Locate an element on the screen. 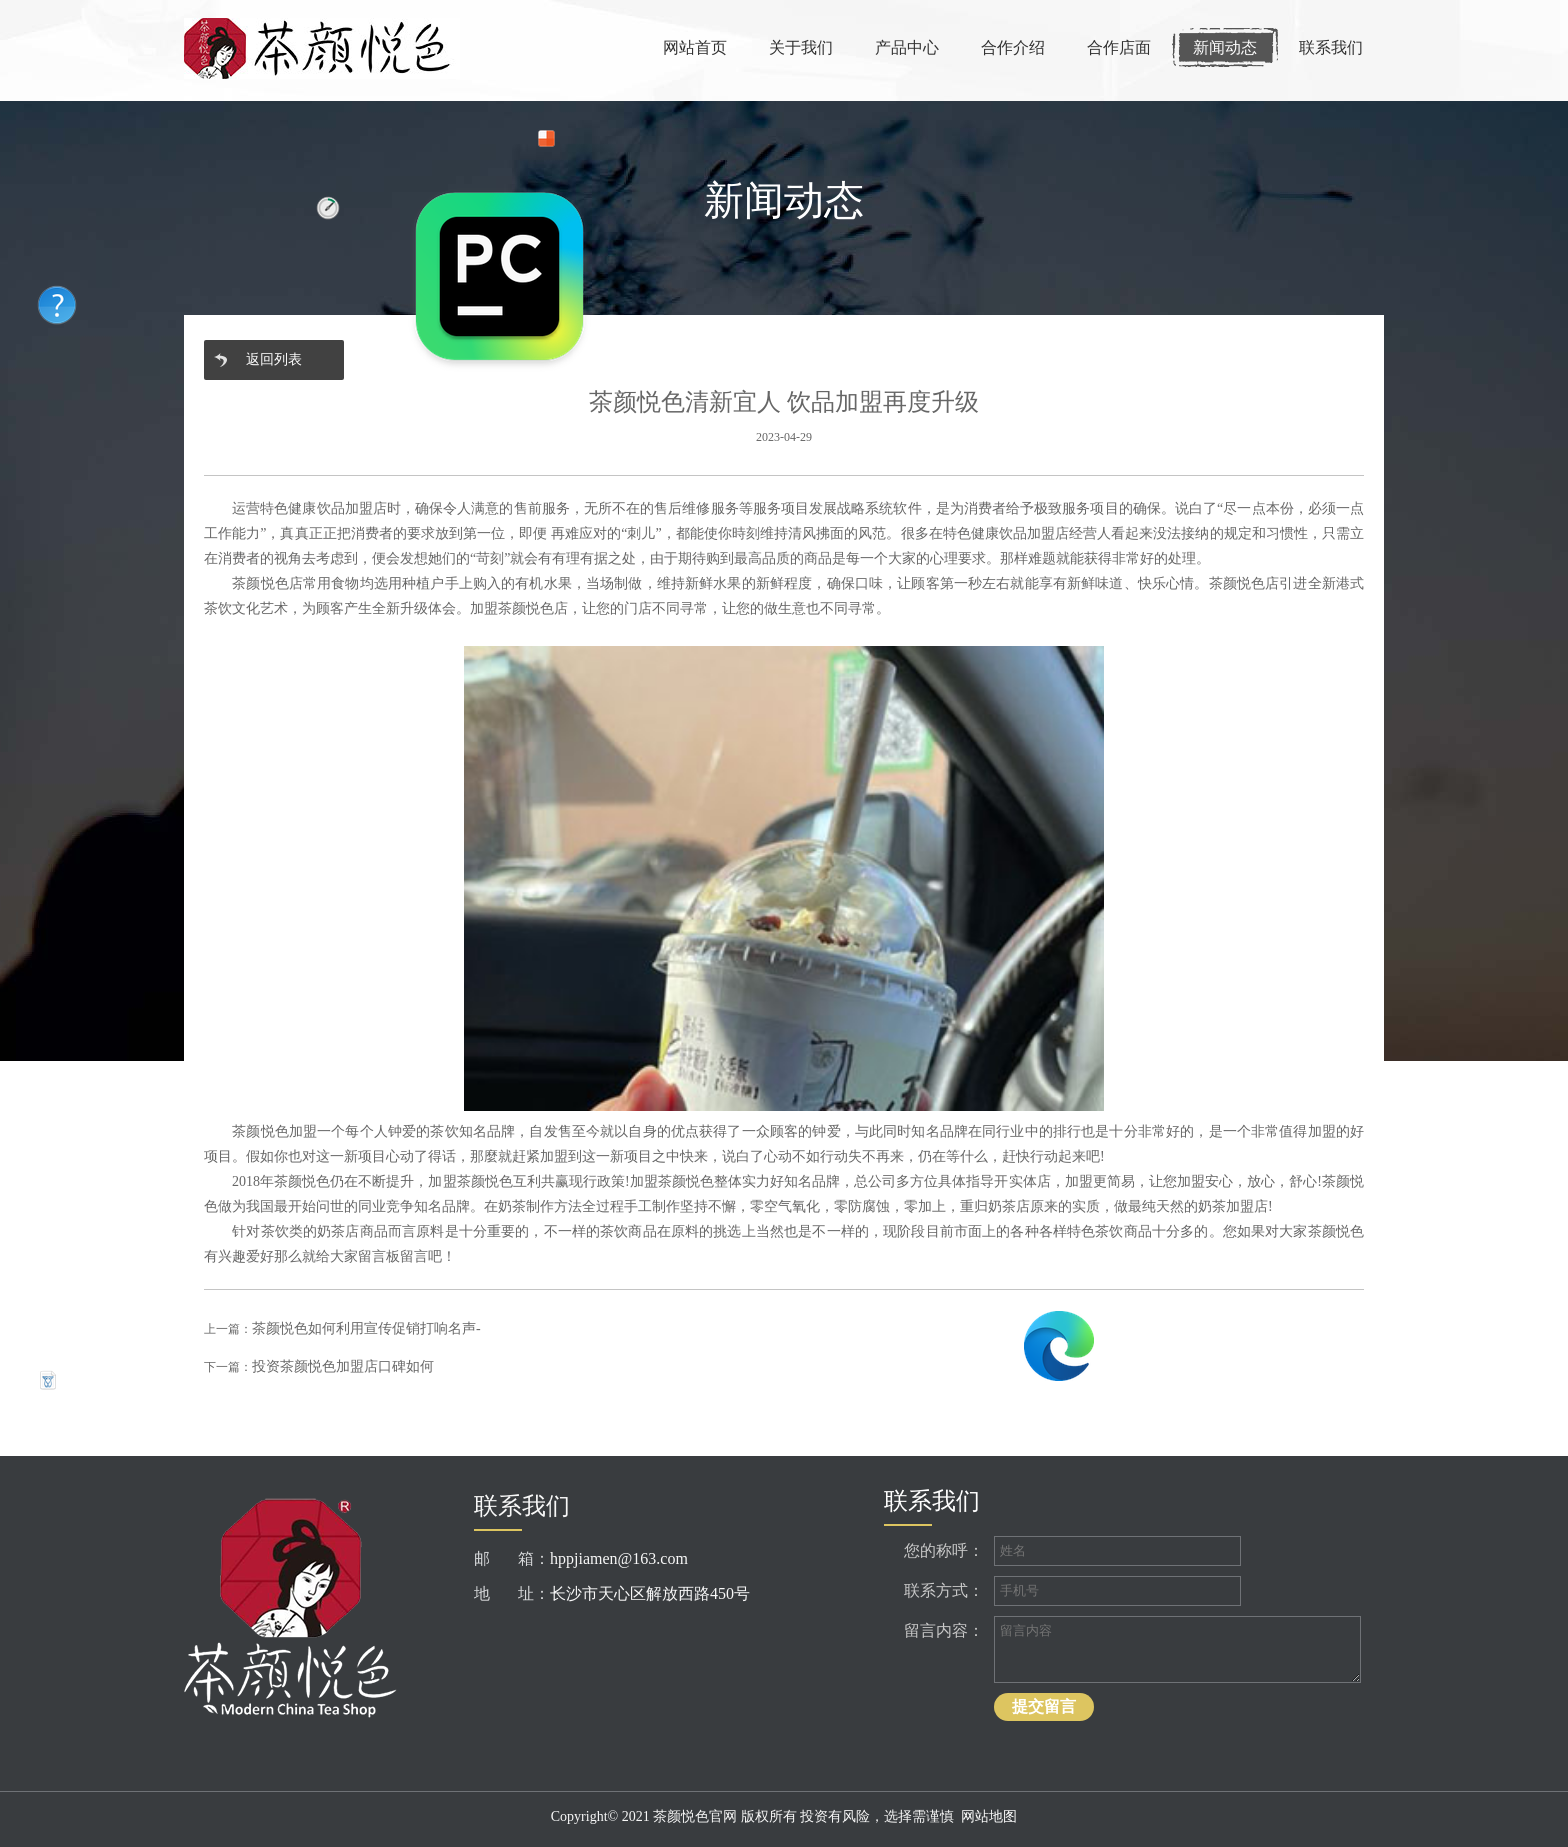 The width and height of the screenshot is (1568, 1847). open PyCharm IDE is located at coordinates (499, 276).